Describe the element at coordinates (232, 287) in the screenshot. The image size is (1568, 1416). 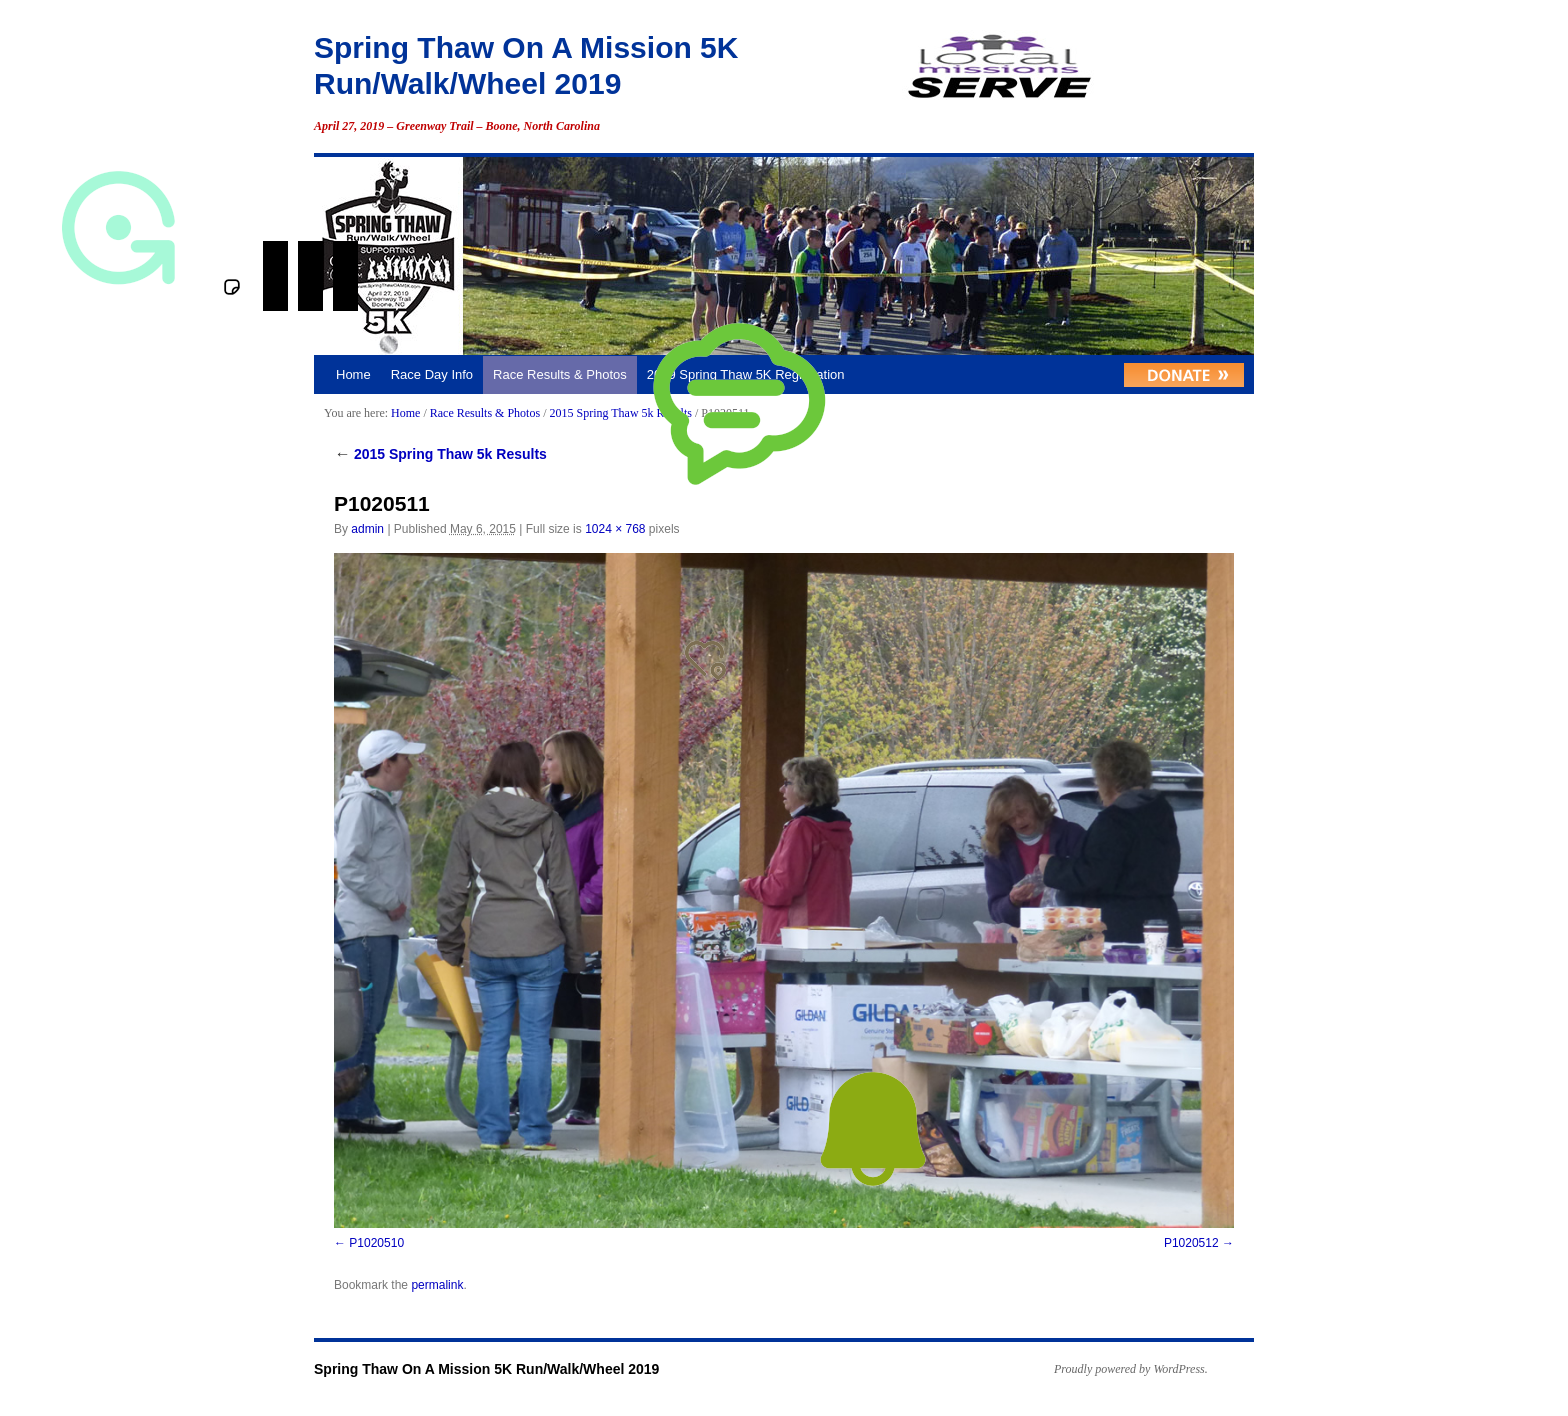
I see `add a sticker to your message` at that location.